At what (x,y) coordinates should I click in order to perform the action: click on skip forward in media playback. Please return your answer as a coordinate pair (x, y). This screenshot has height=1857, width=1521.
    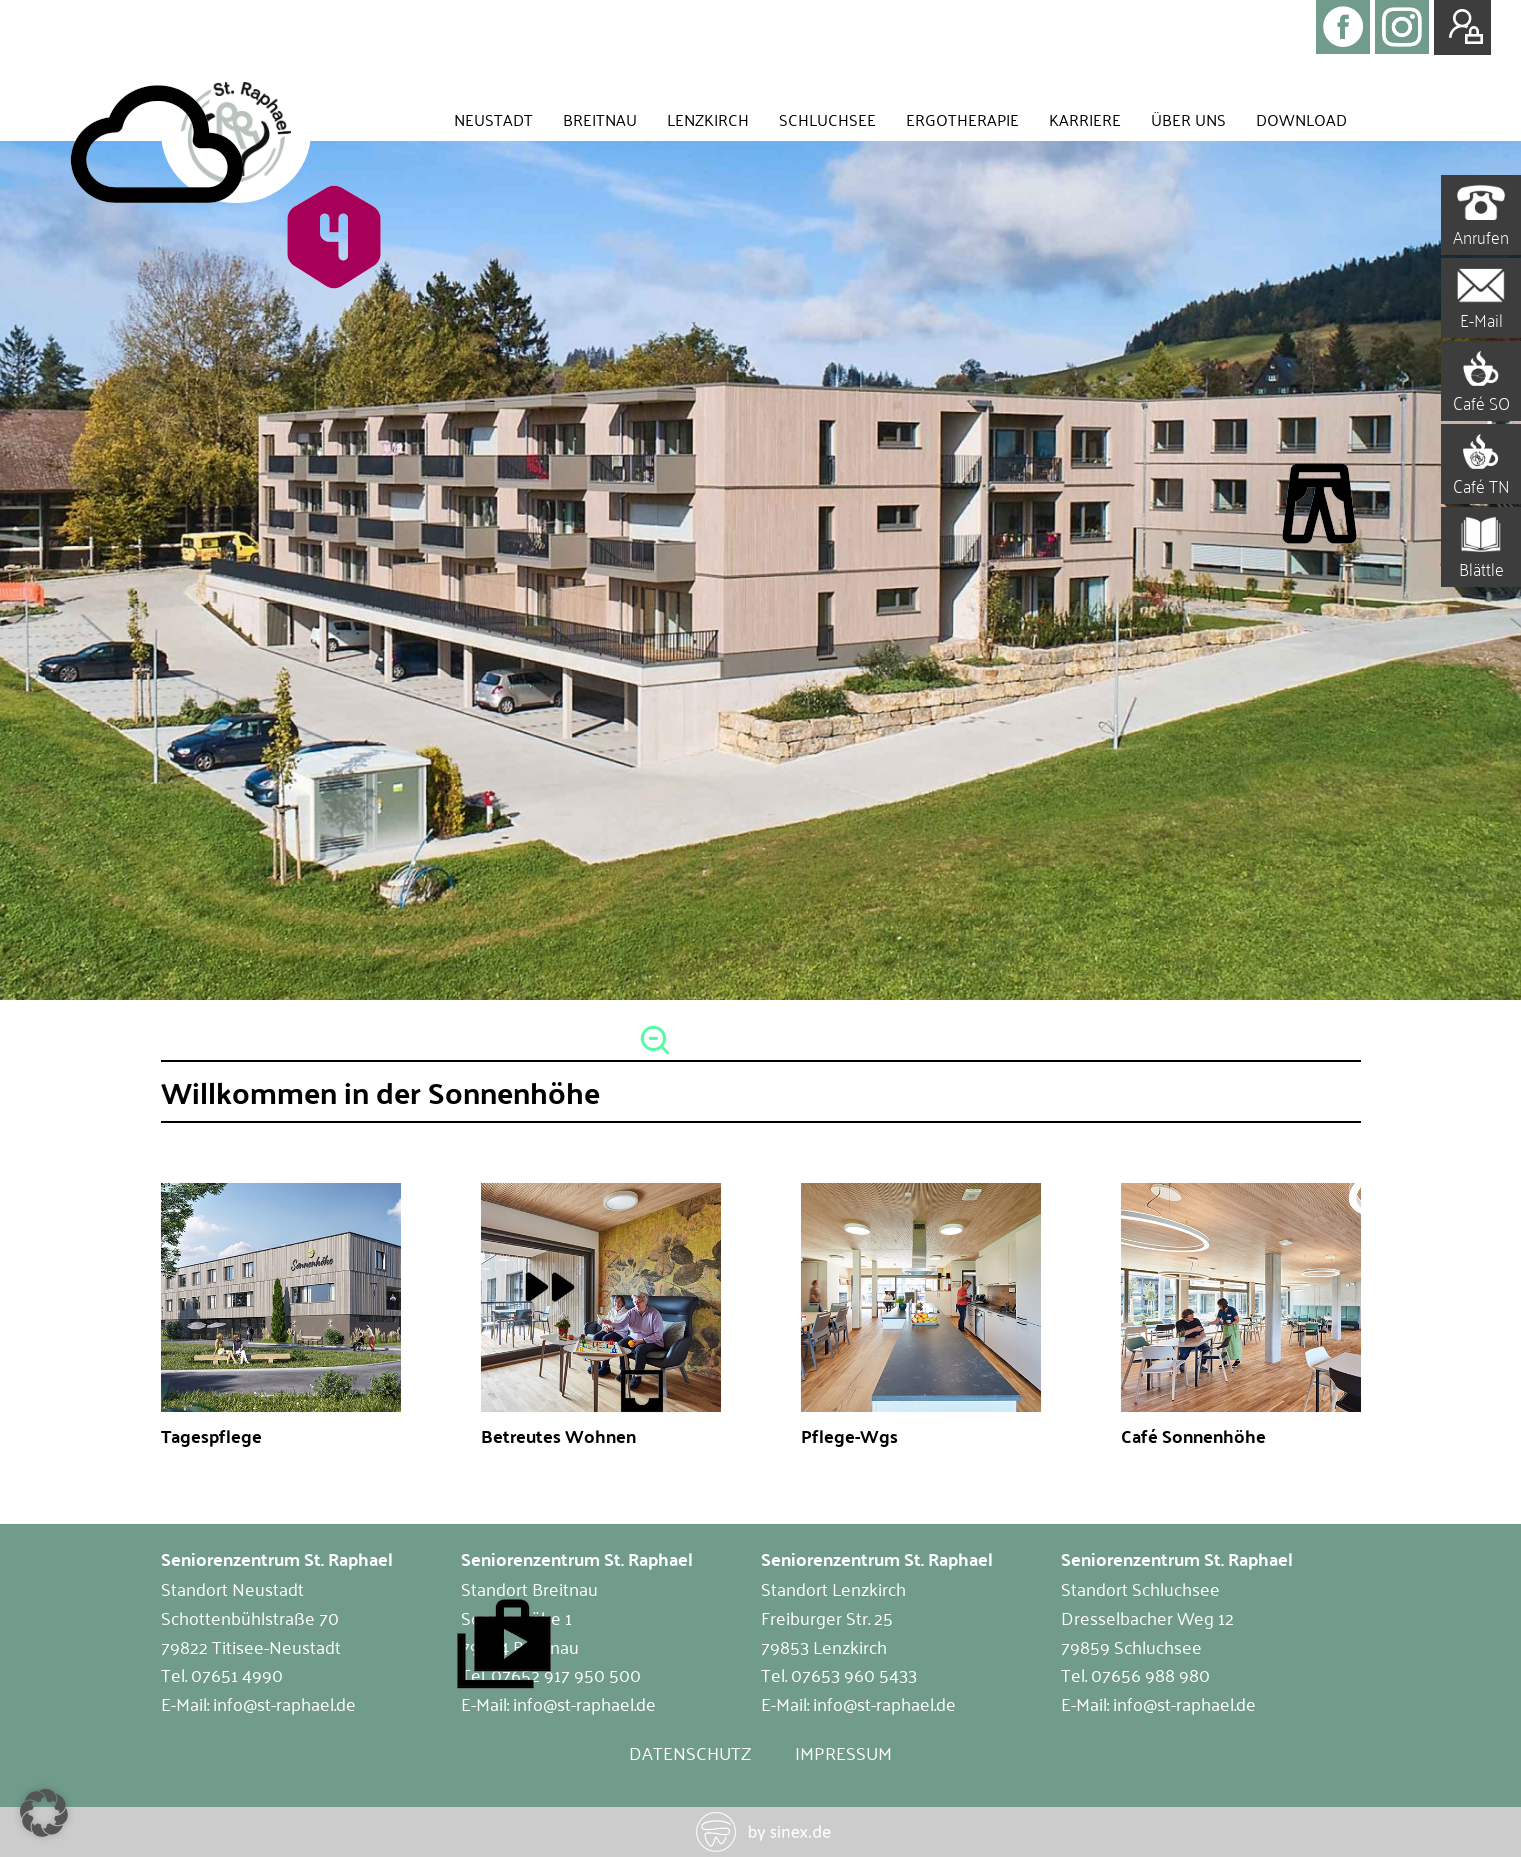
    Looking at the image, I should click on (549, 1287).